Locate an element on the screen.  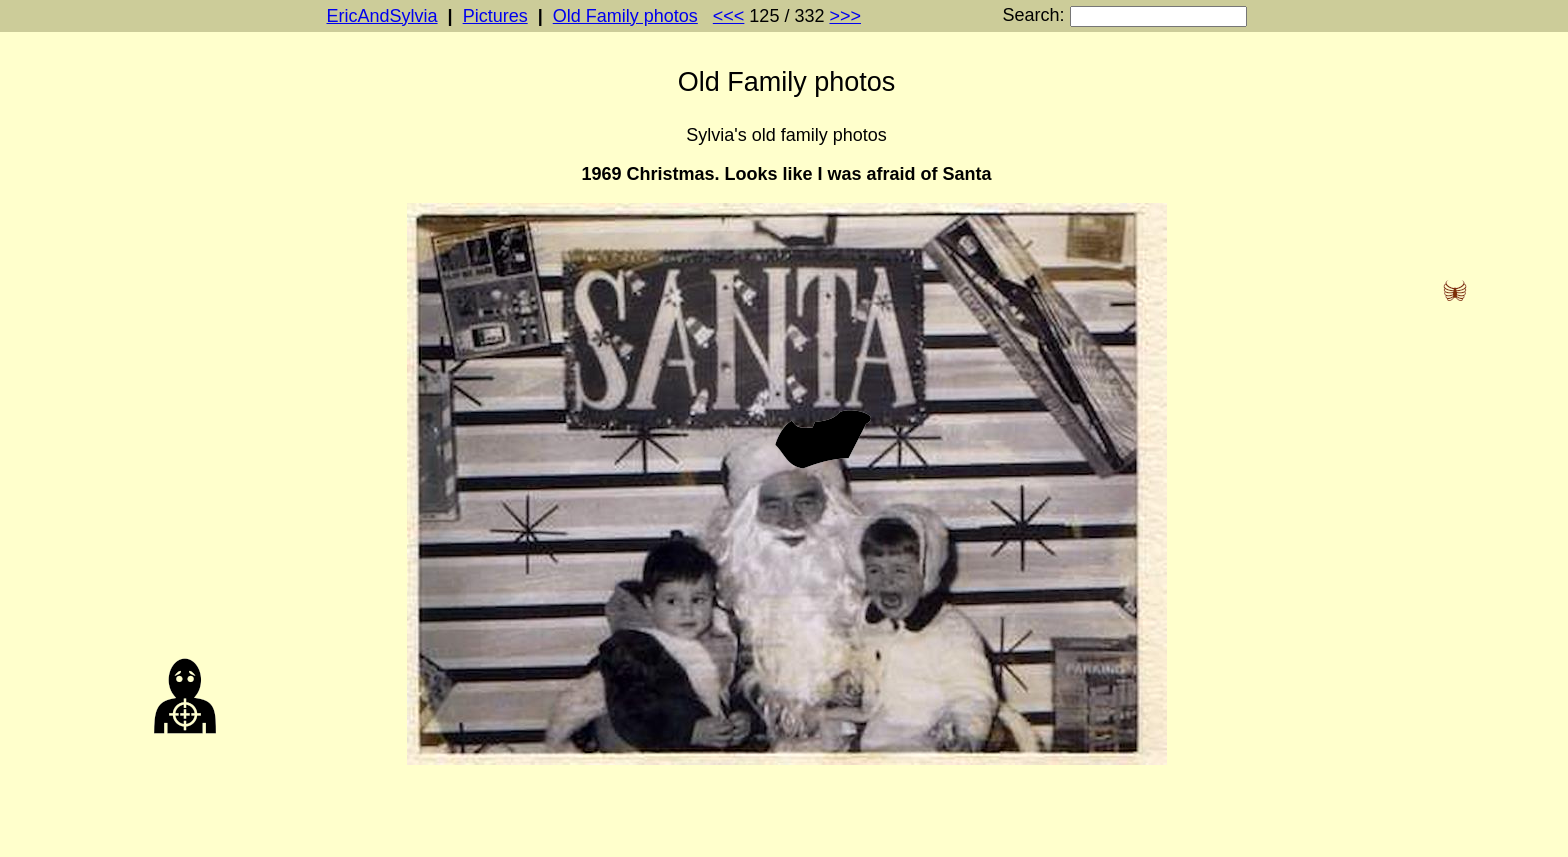
select hungary as your country or region is located at coordinates (823, 439).